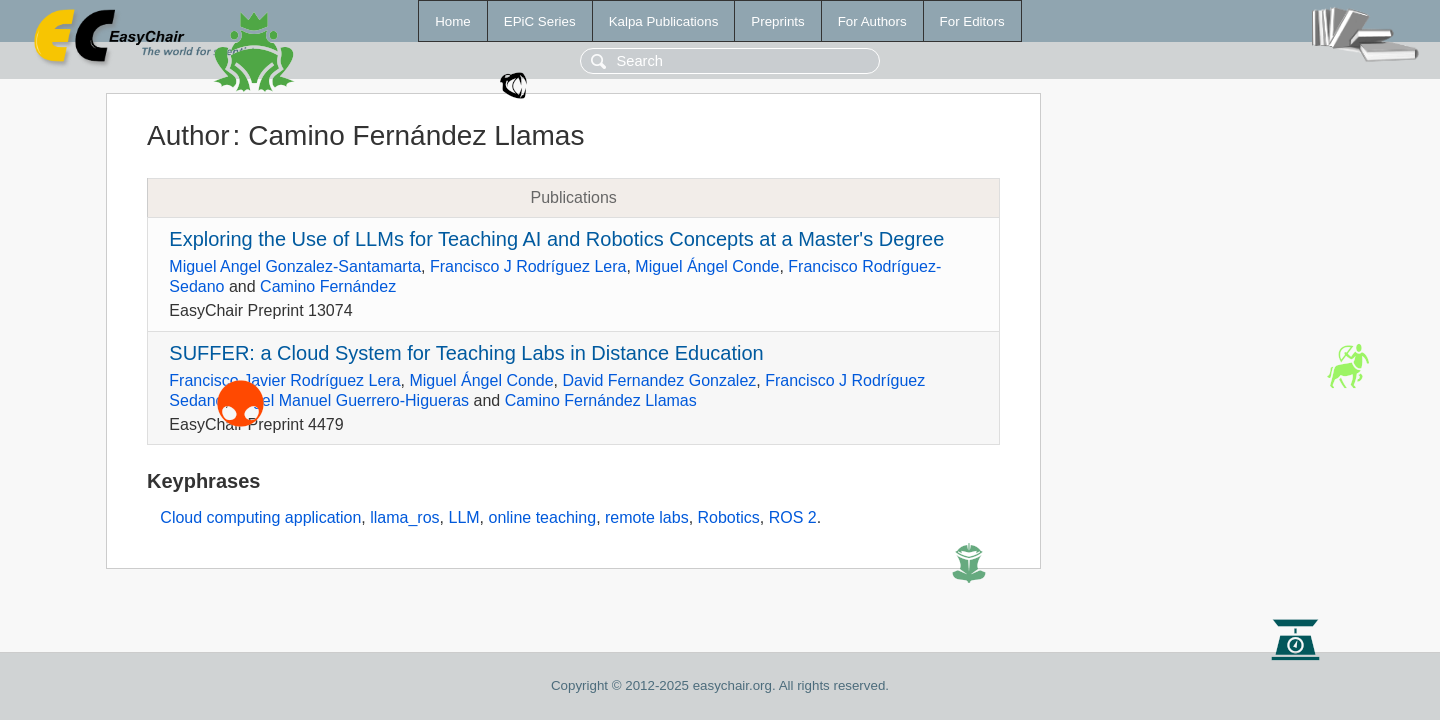 The height and width of the screenshot is (720, 1440). What do you see at coordinates (254, 52) in the screenshot?
I see `select the frog prince character` at bounding box center [254, 52].